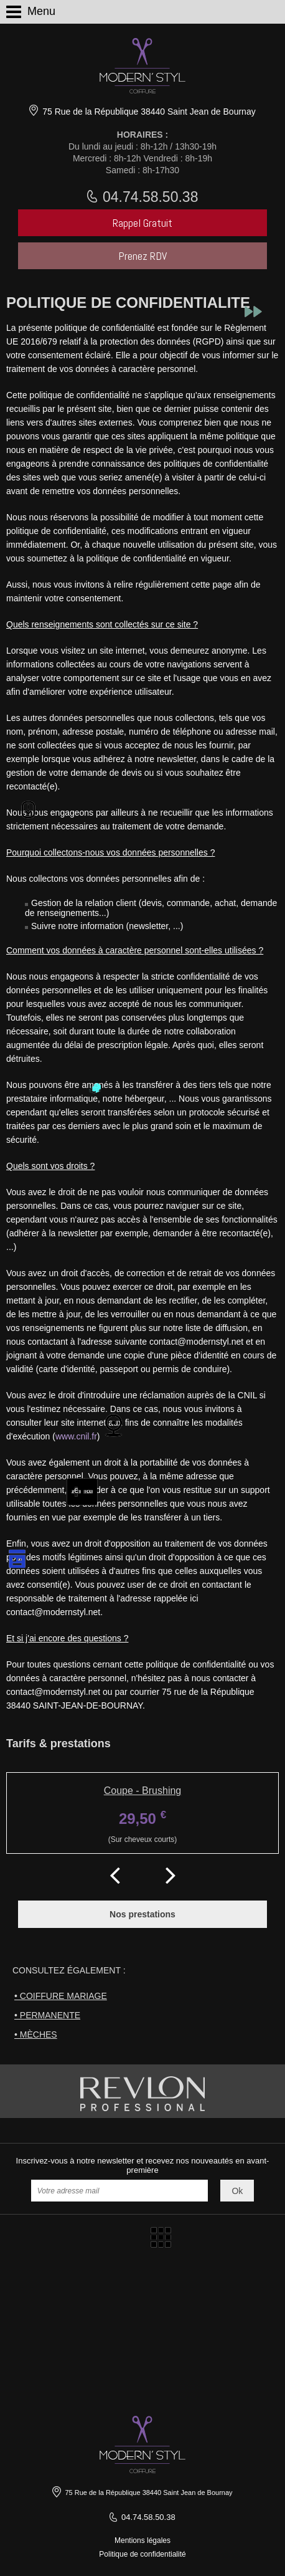  I want to click on set a search radius around a location, so click(113, 1424).